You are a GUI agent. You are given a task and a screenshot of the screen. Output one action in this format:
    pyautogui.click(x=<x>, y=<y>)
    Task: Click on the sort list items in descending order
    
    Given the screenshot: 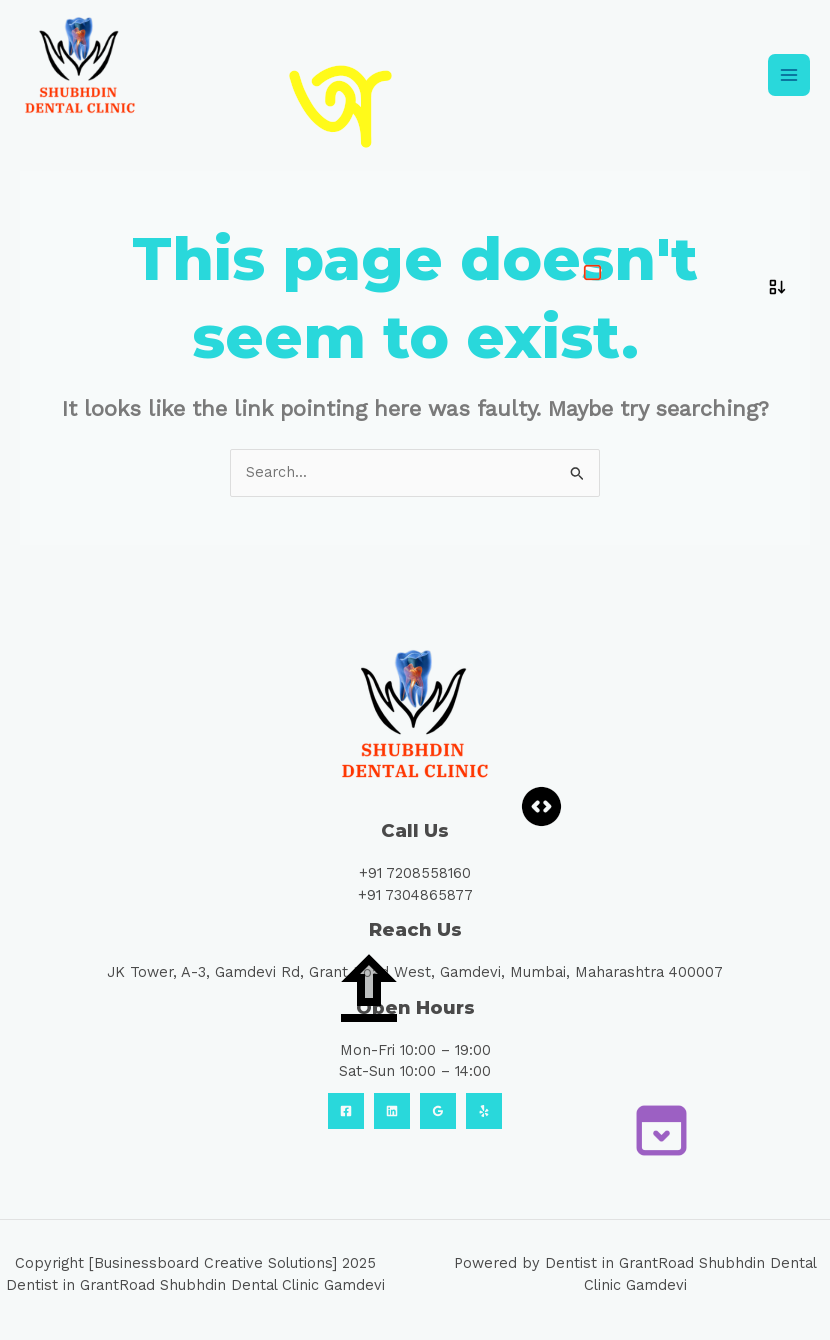 What is the action you would take?
    pyautogui.click(x=777, y=287)
    